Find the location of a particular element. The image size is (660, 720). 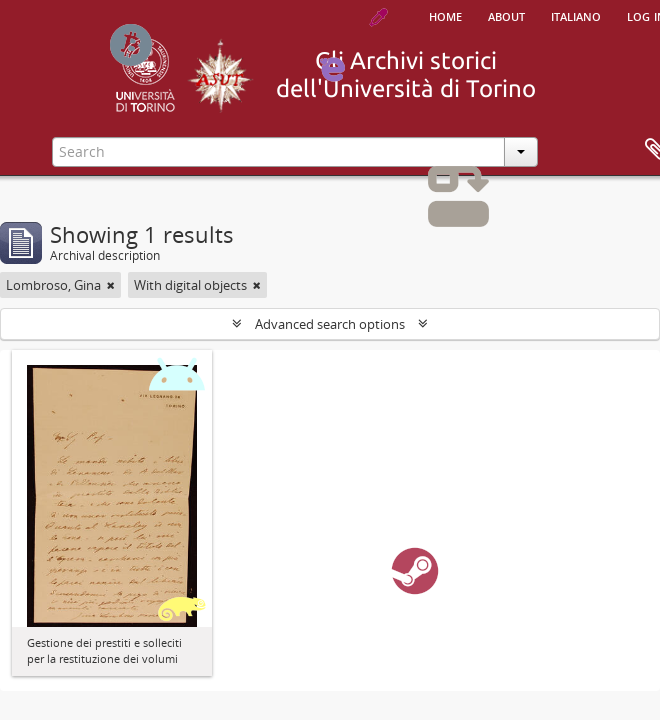

bitcoin cryptocurrency logo is located at coordinates (131, 45).